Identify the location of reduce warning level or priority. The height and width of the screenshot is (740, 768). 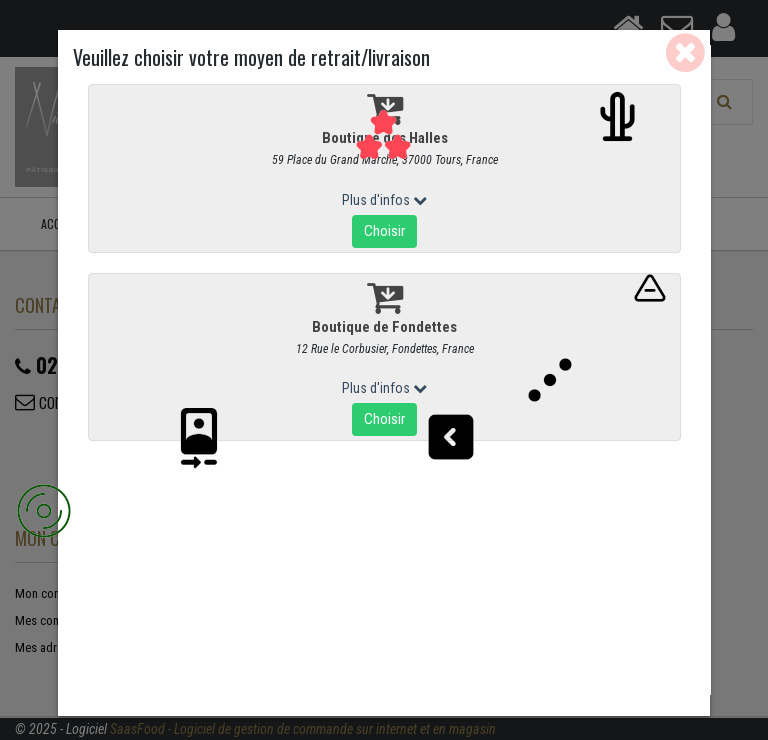
(650, 289).